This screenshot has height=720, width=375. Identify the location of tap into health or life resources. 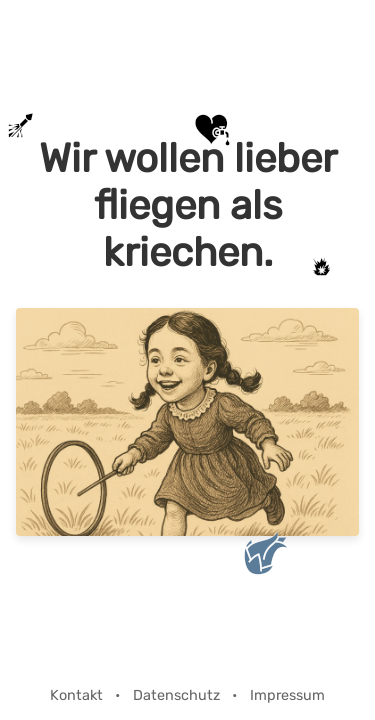
(212, 128).